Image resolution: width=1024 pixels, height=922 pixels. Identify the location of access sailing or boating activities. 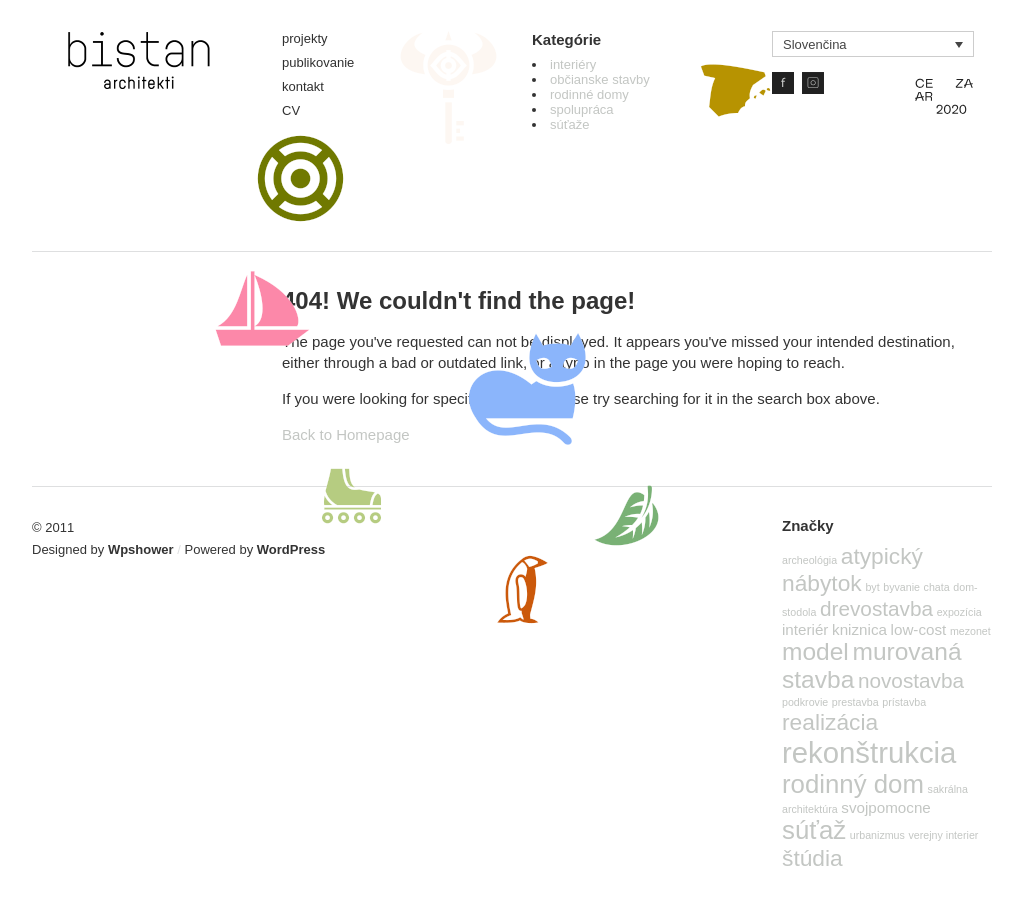
(262, 308).